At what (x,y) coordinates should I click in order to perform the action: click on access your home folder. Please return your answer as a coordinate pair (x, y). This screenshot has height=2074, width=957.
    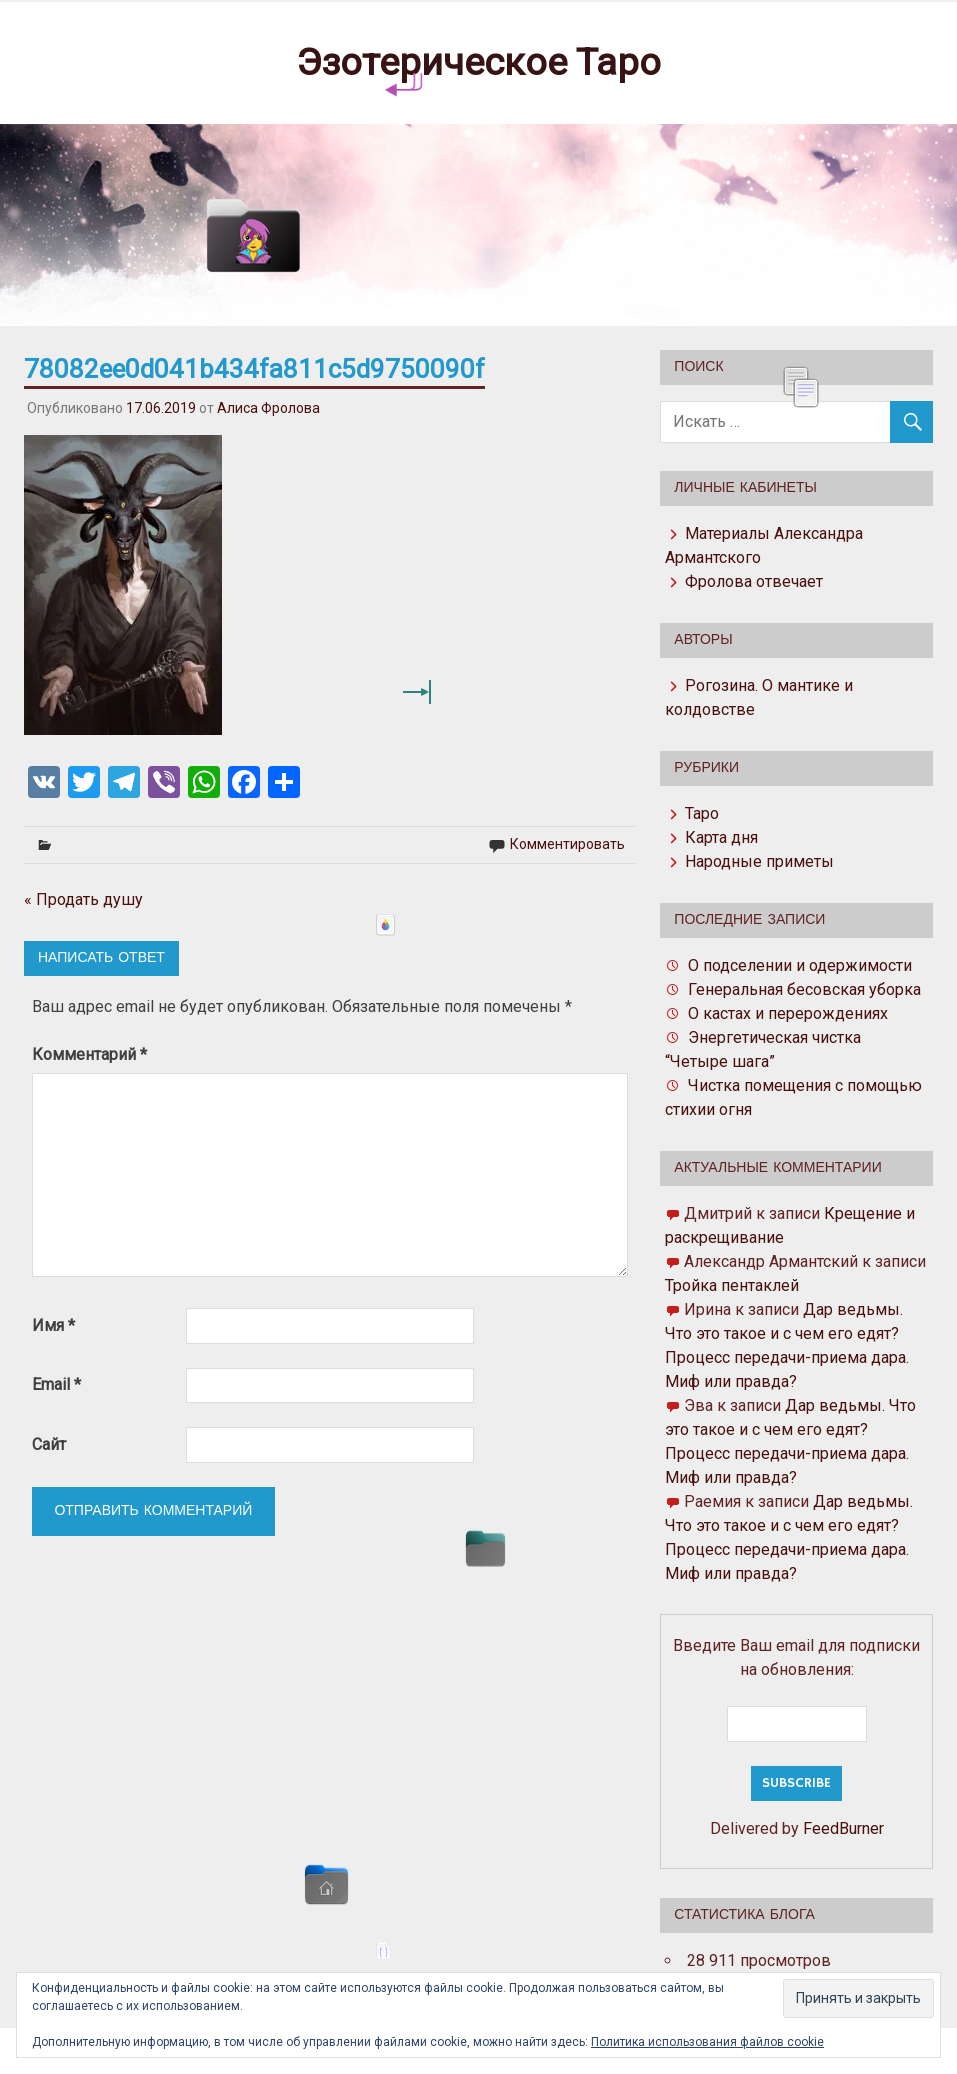
    Looking at the image, I should click on (326, 1884).